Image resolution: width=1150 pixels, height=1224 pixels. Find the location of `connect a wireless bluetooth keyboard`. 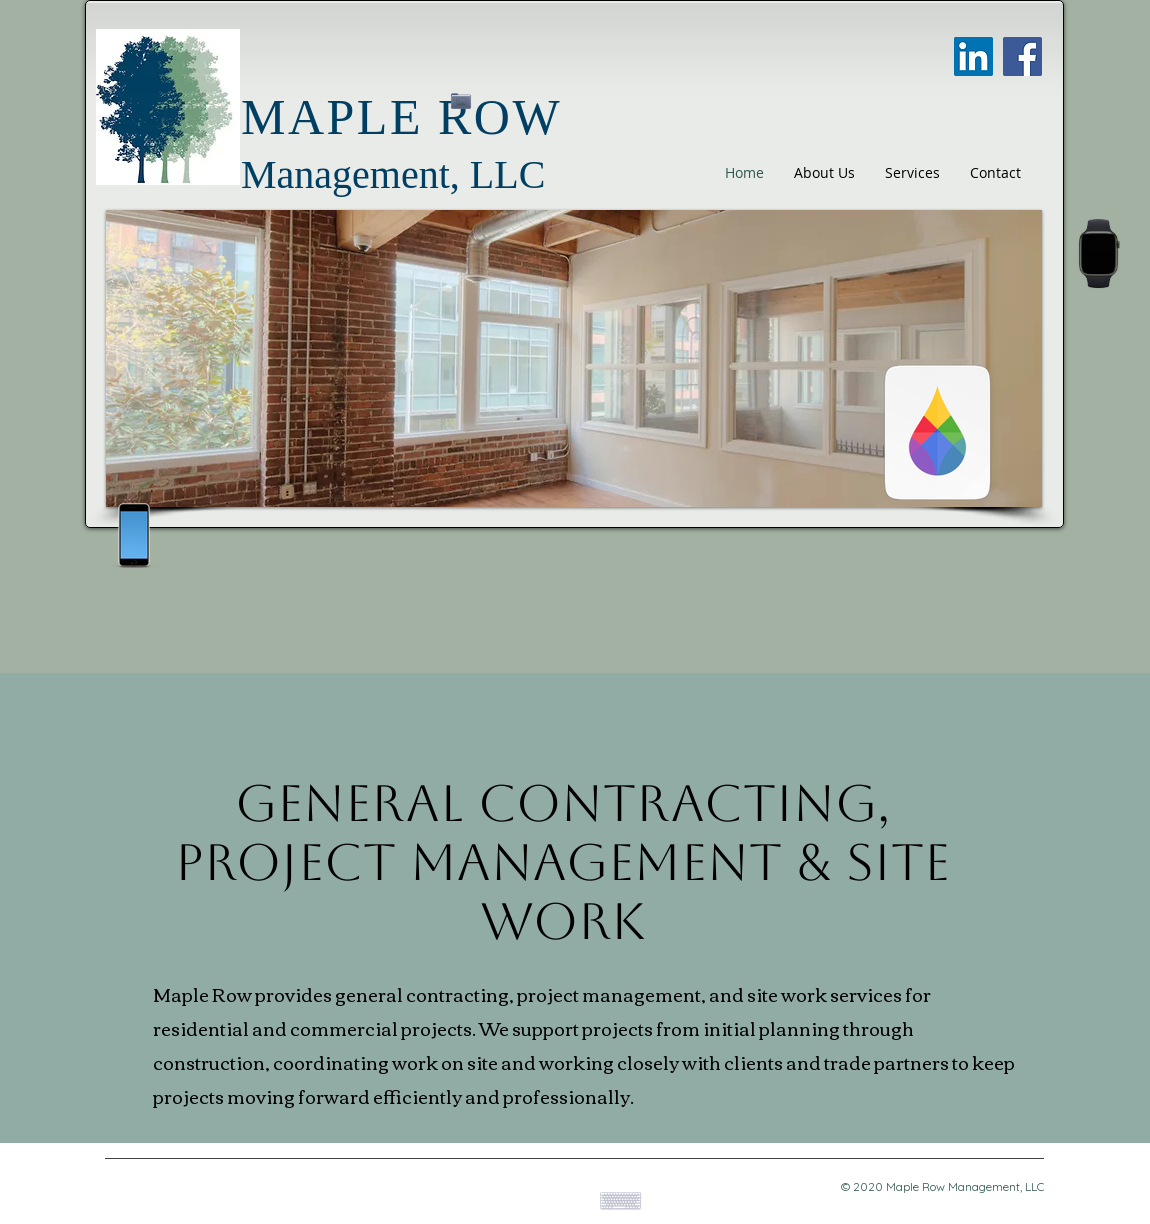

connect a wireless bluetooth keyboard is located at coordinates (620, 1200).